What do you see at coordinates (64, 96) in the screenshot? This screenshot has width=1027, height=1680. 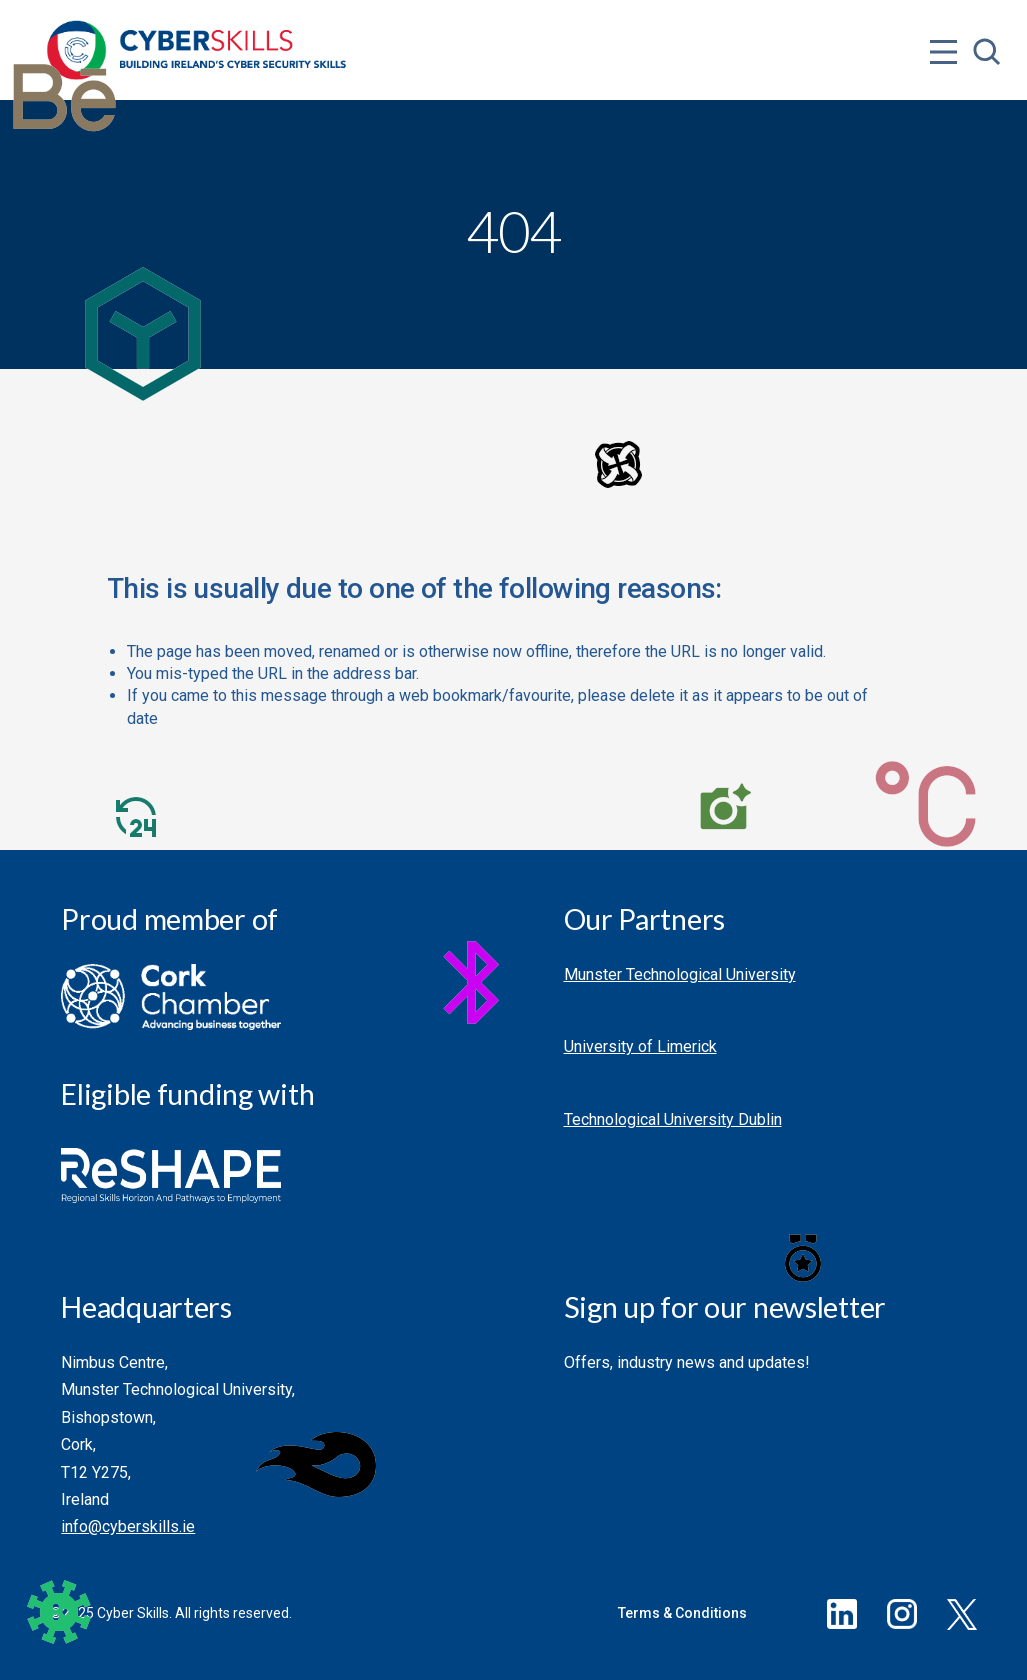 I see `visit behance profile or portfolio` at bounding box center [64, 96].